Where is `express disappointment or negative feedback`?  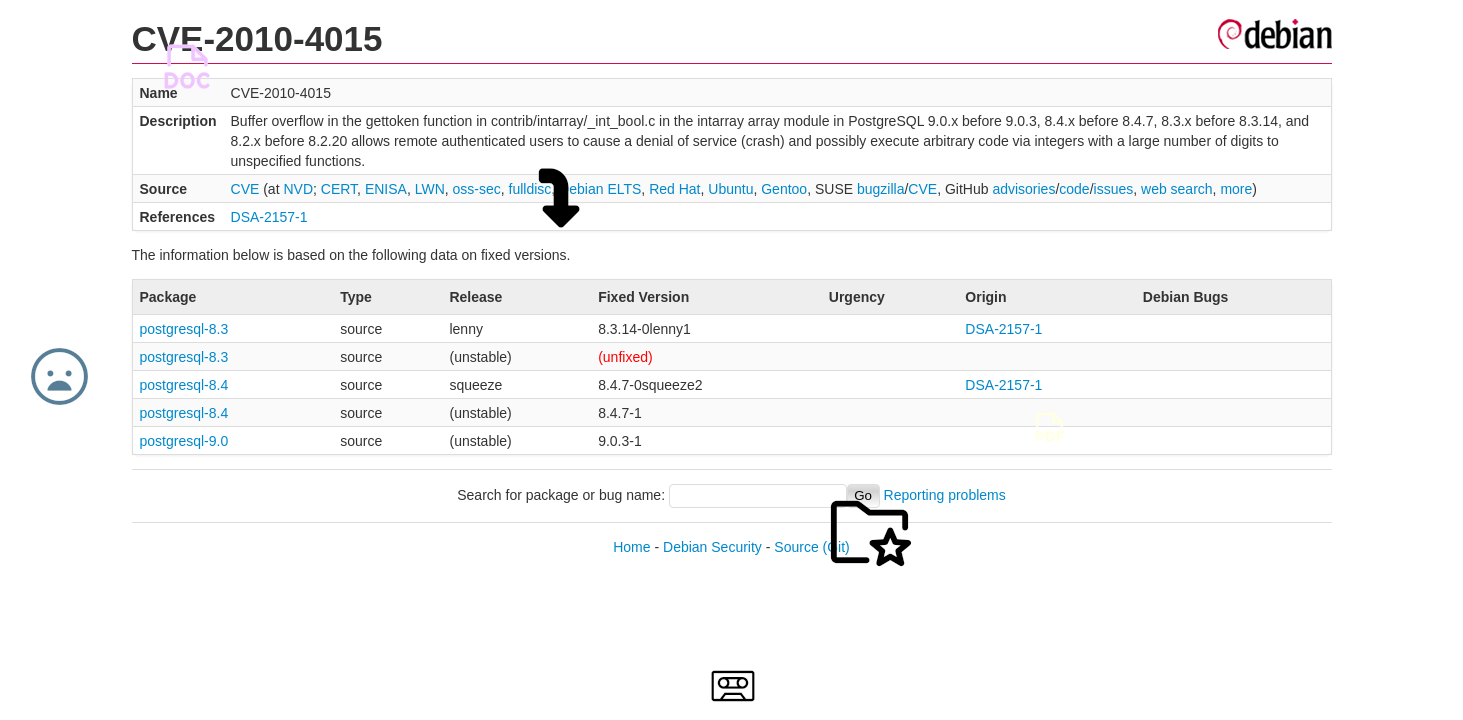
express disappointment or negative feedback is located at coordinates (59, 376).